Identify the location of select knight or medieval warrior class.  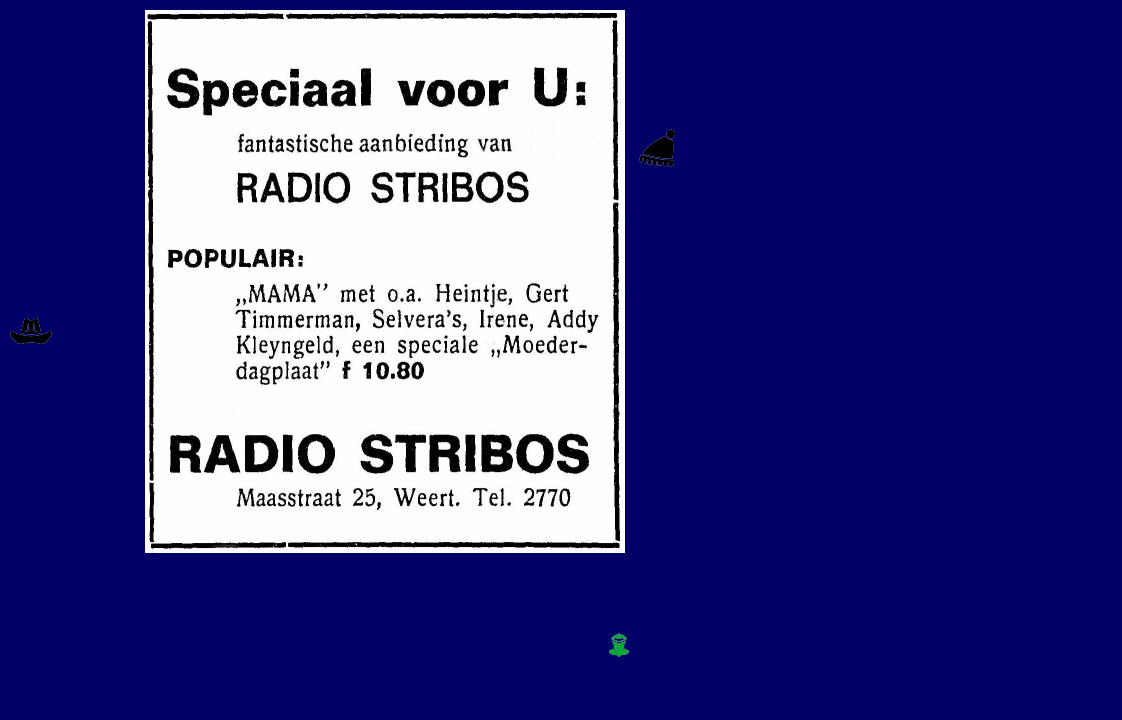
(619, 645).